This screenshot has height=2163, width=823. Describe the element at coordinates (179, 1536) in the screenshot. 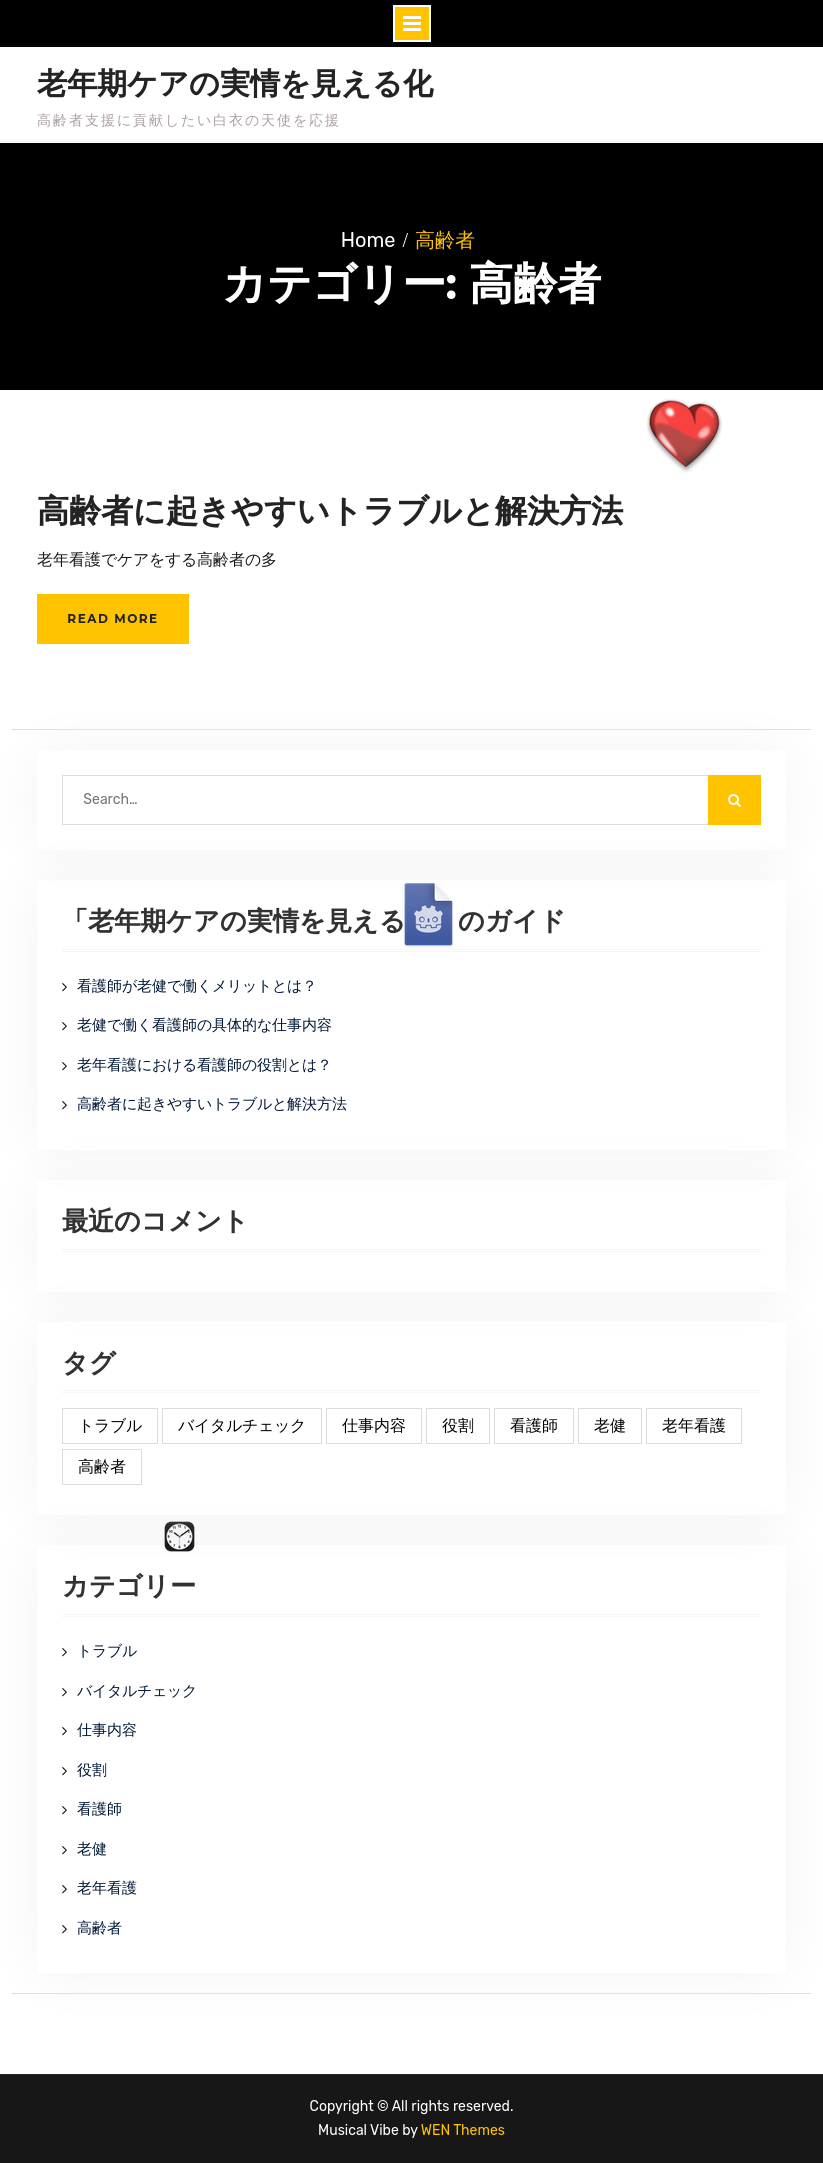

I see `open the clock app` at that location.